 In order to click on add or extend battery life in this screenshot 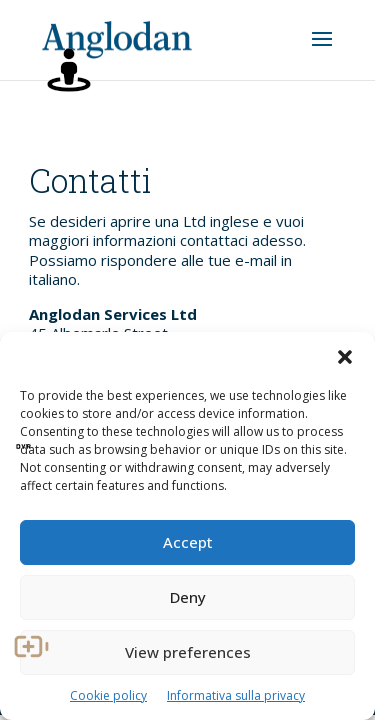, I will do `click(31, 646)`.